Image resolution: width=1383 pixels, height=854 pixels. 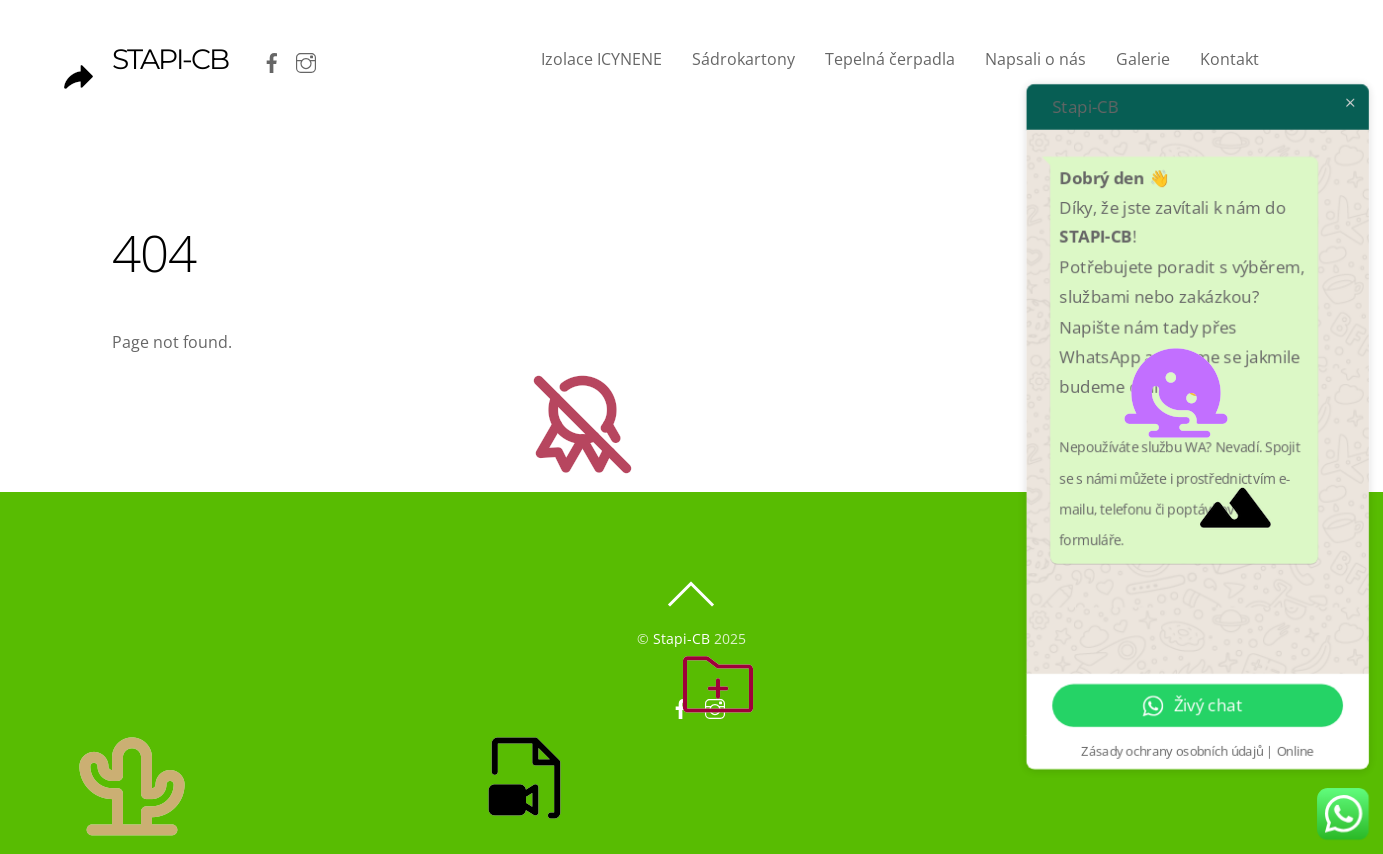 What do you see at coordinates (1176, 393) in the screenshot?
I see `indicates something is overwhelmed or struggling` at bounding box center [1176, 393].